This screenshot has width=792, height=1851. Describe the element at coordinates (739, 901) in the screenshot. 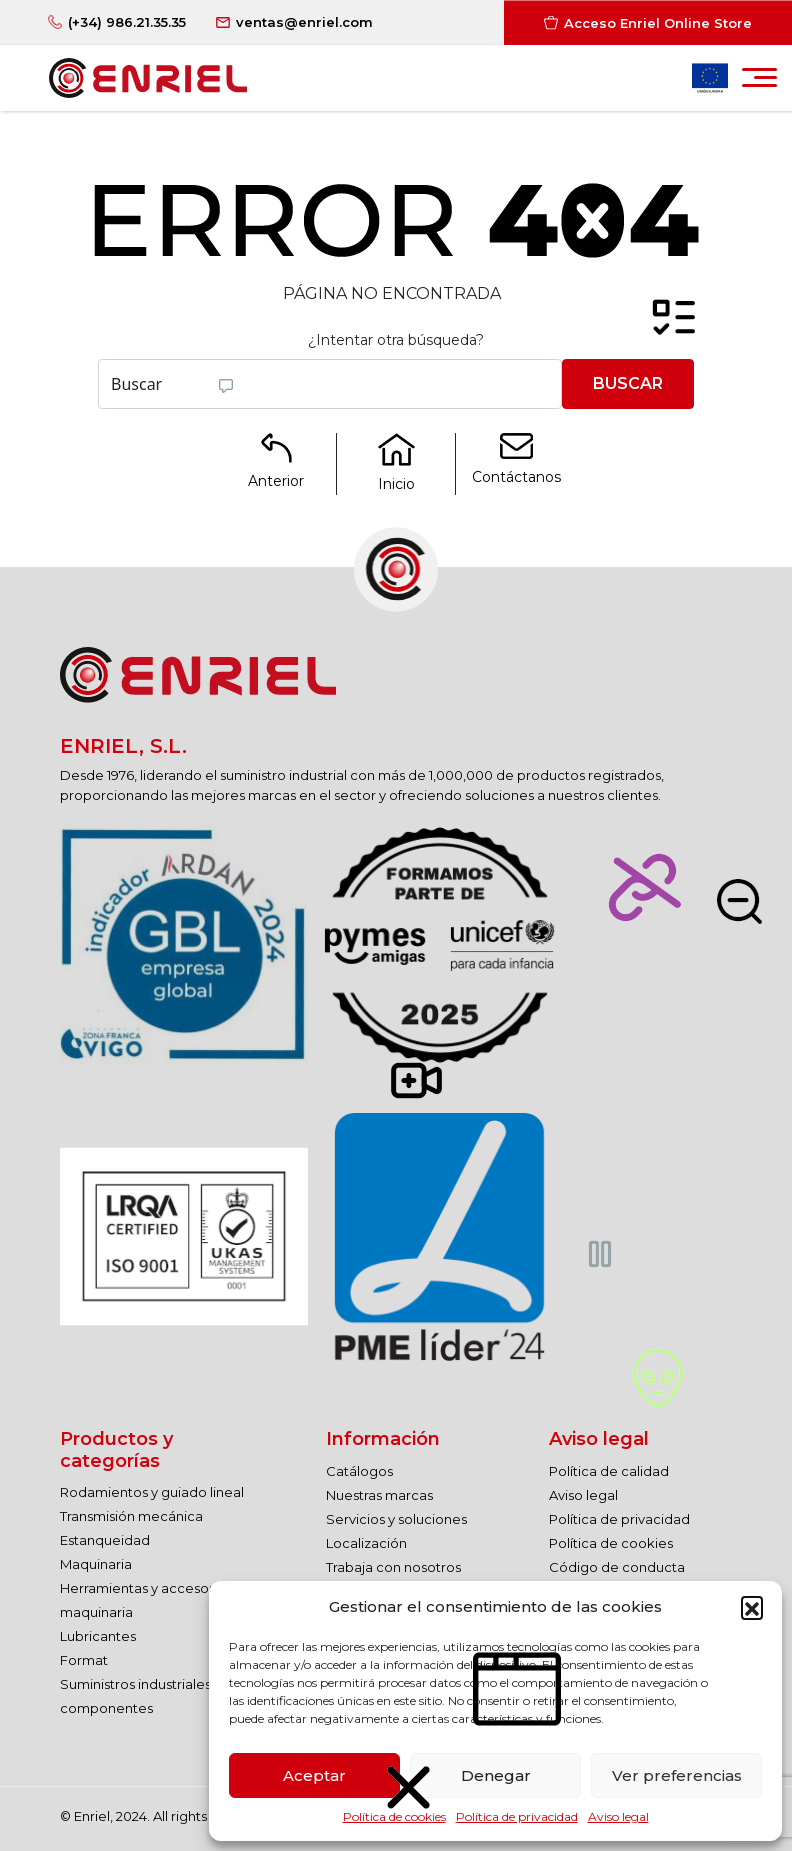

I see `zoom out to decrease magnification` at that location.